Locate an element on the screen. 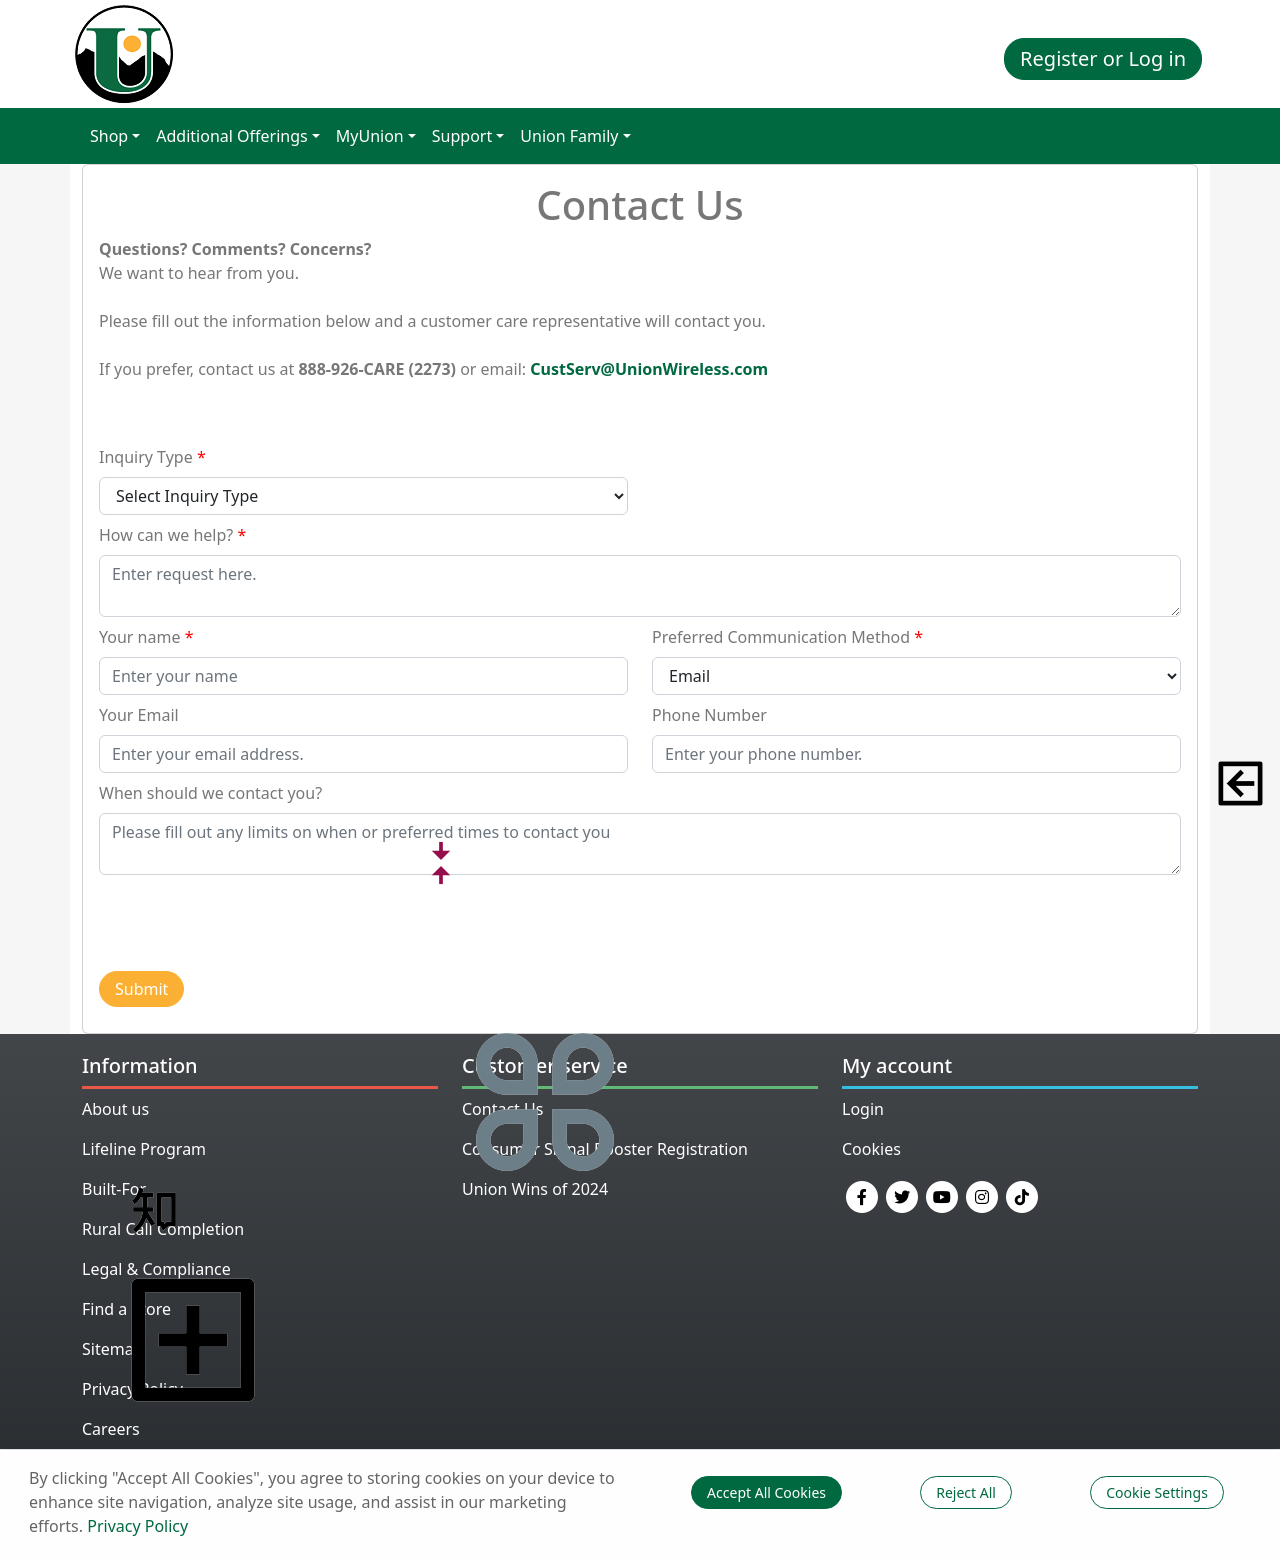  open the app drawer or menu is located at coordinates (545, 1102).